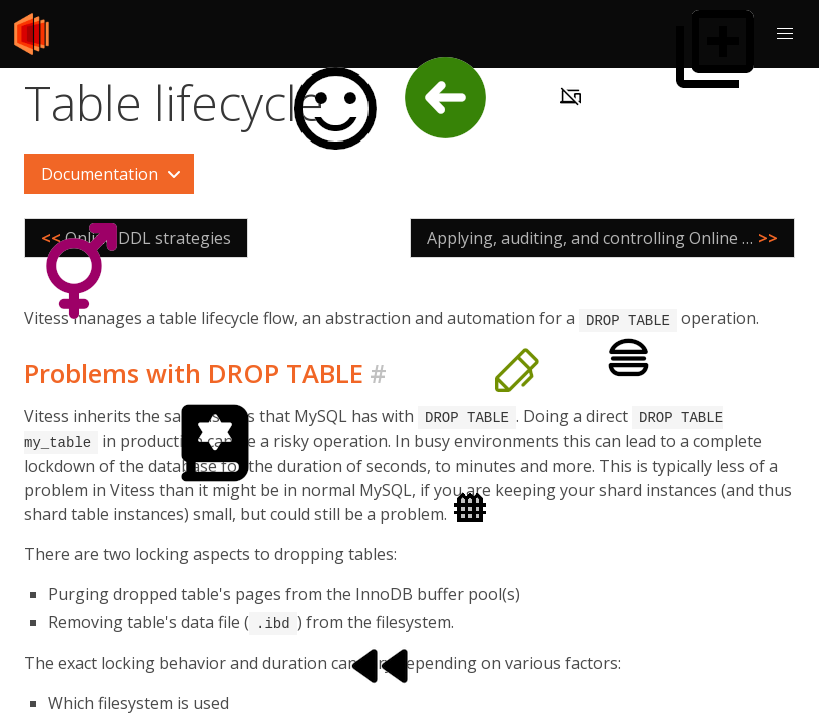 This screenshot has width=819, height=720. Describe the element at coordinates (628, 358) in the screenshot. I see `open navigation menu` at that location.